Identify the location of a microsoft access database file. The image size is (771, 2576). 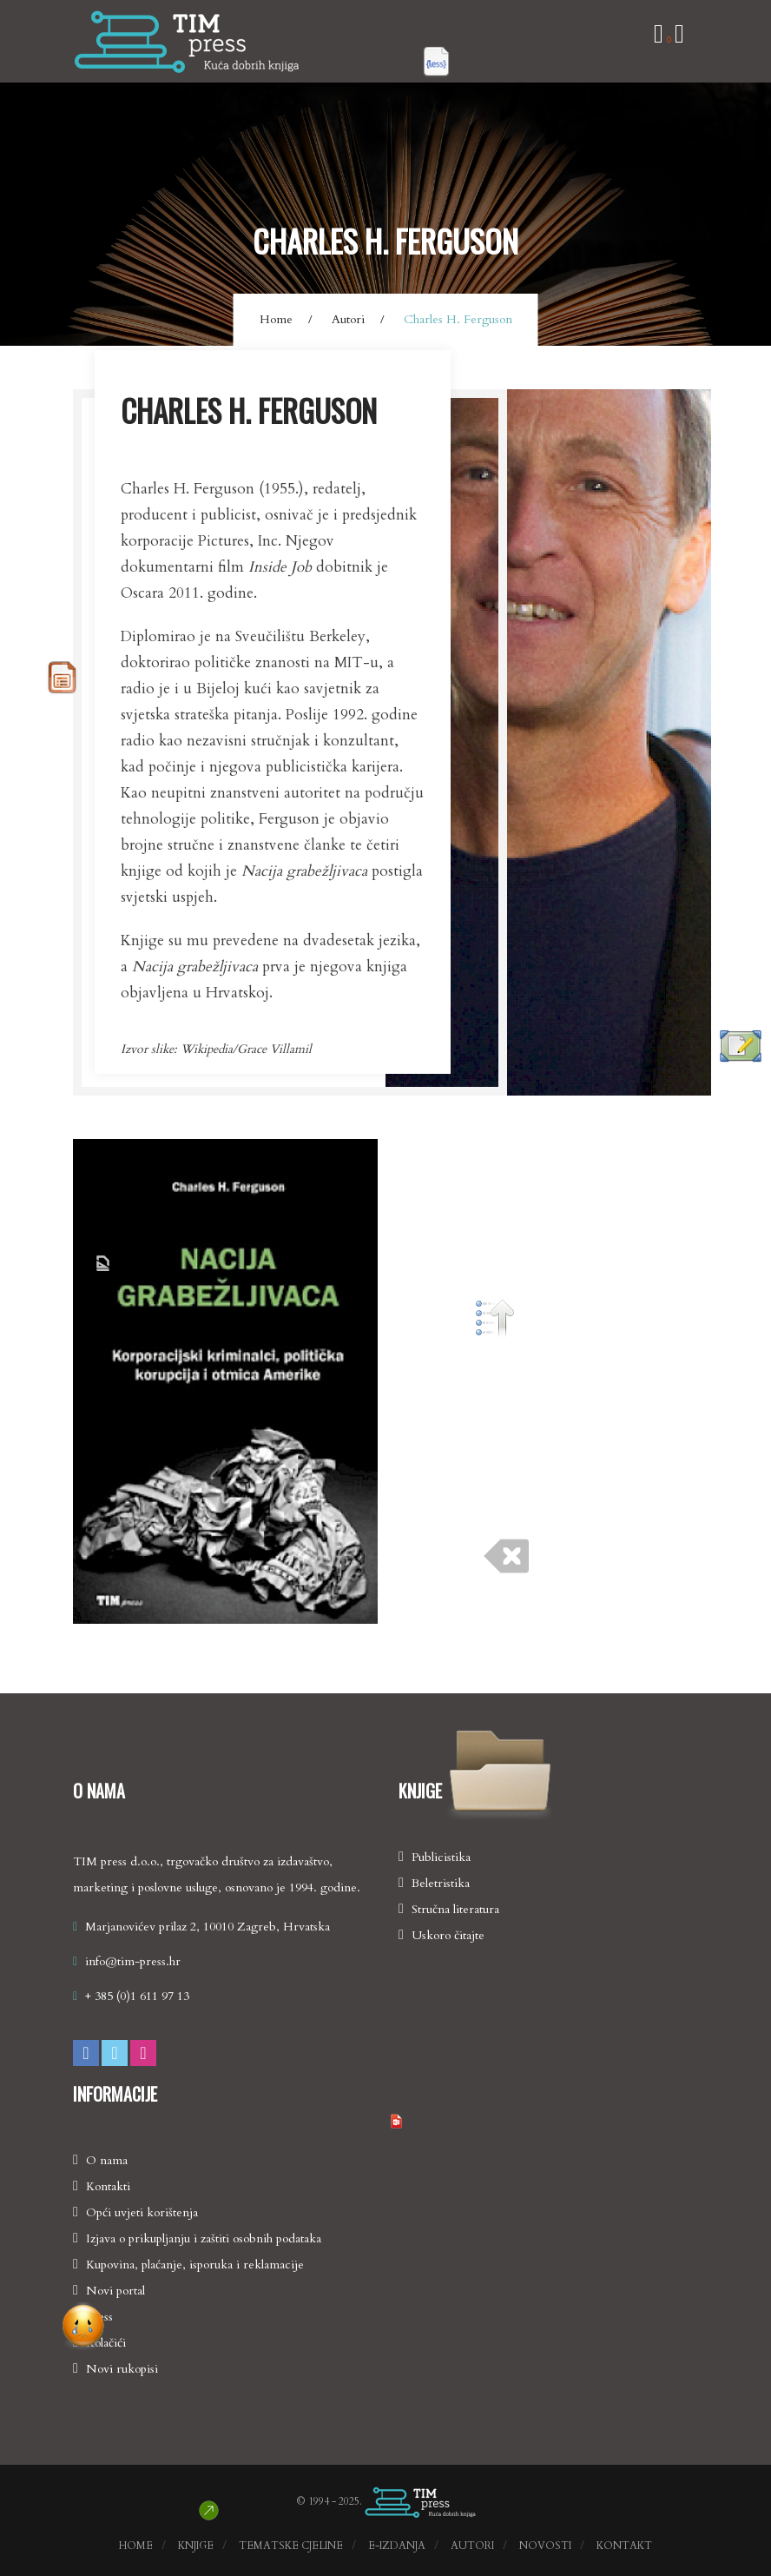
(396, 2121).